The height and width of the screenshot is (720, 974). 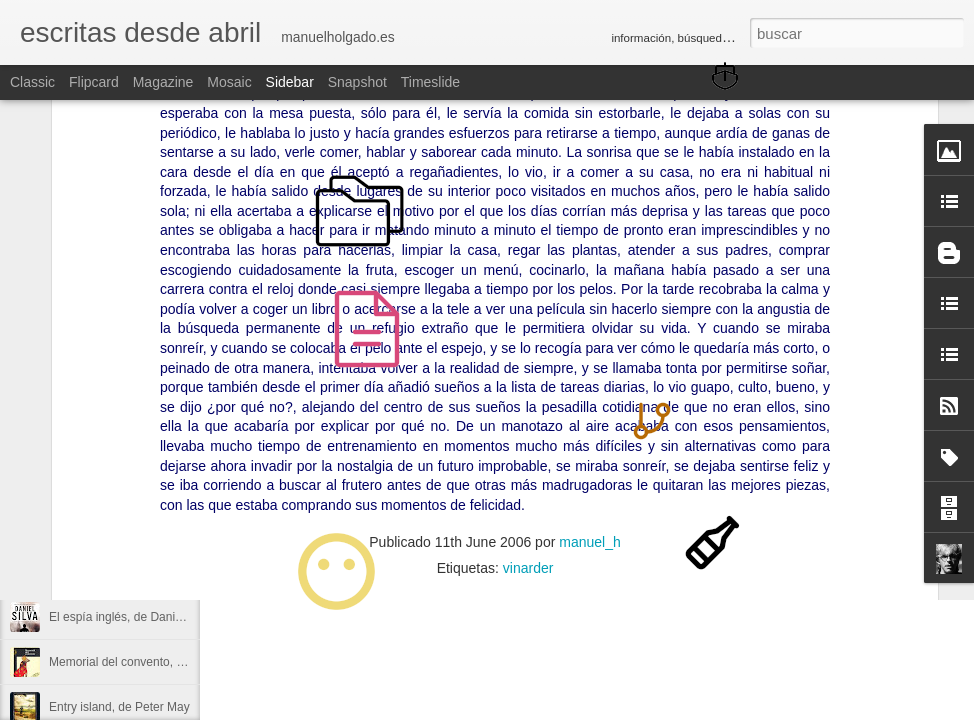 What do you see at coordinates (711, 543) in the screenshot?
I see `browse bar or brewery options` at bounding box center [711, 543].